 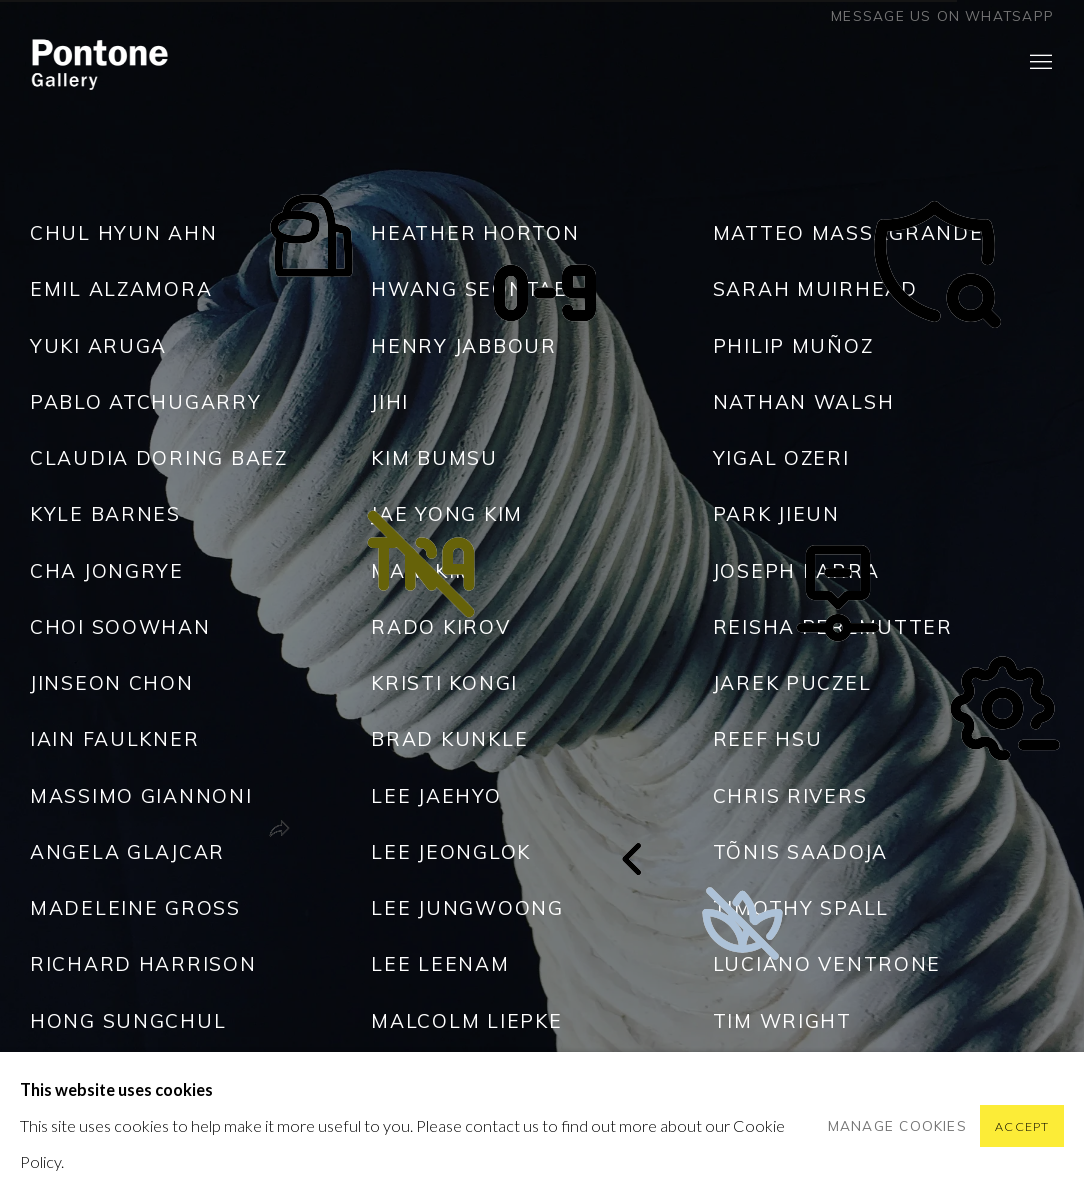 I want to click on share this content, so click(x=279, y=829).